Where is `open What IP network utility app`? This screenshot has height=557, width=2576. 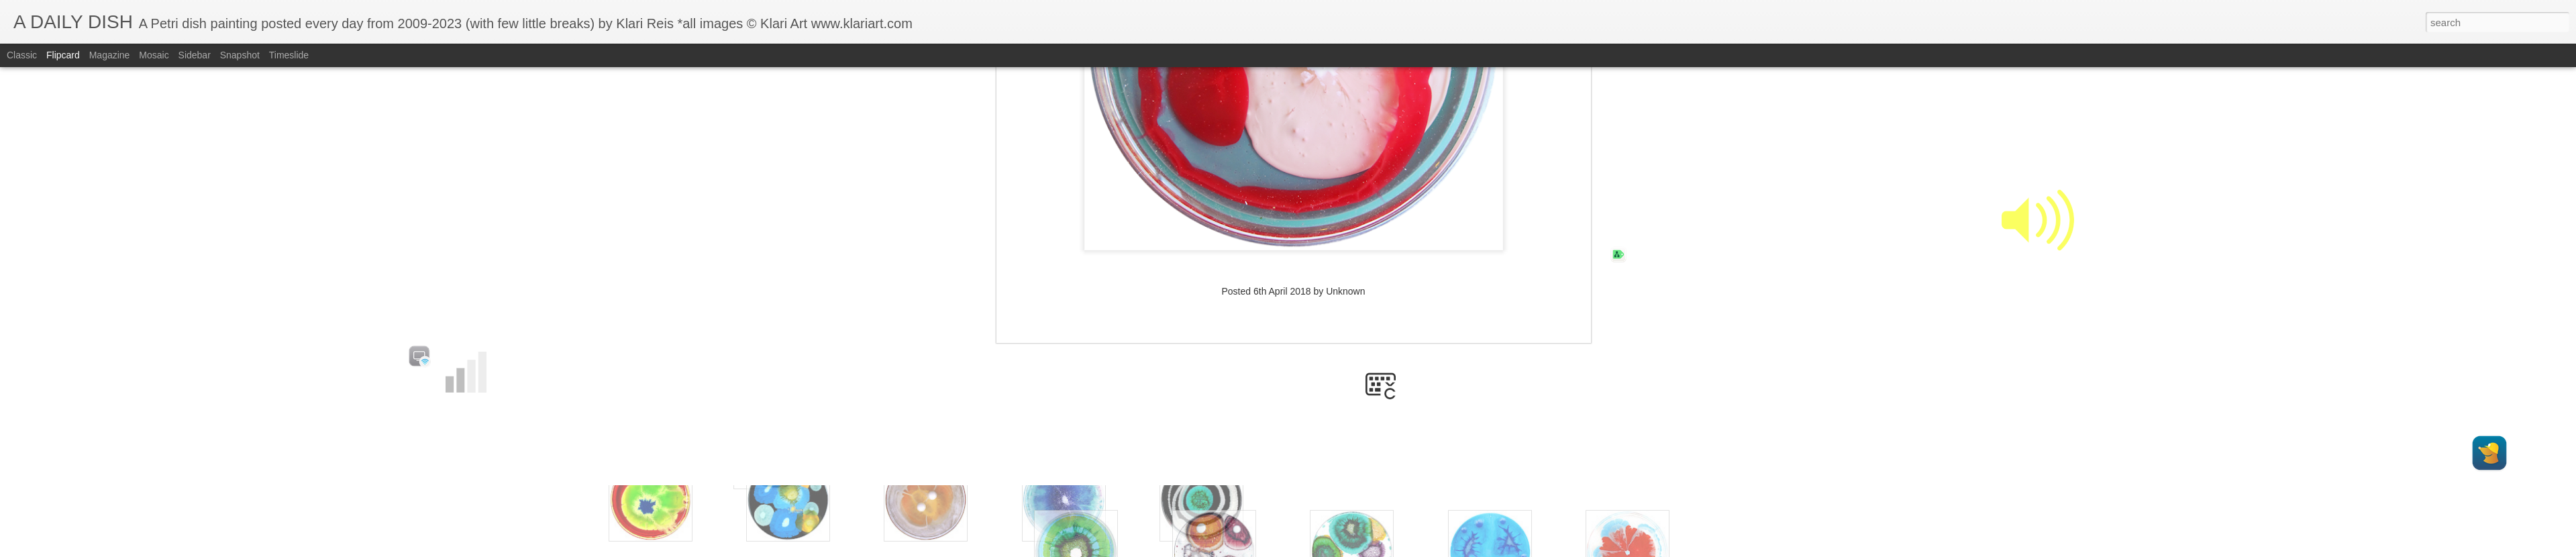
open What IP network utility app is located at coordinates (1618, 254).